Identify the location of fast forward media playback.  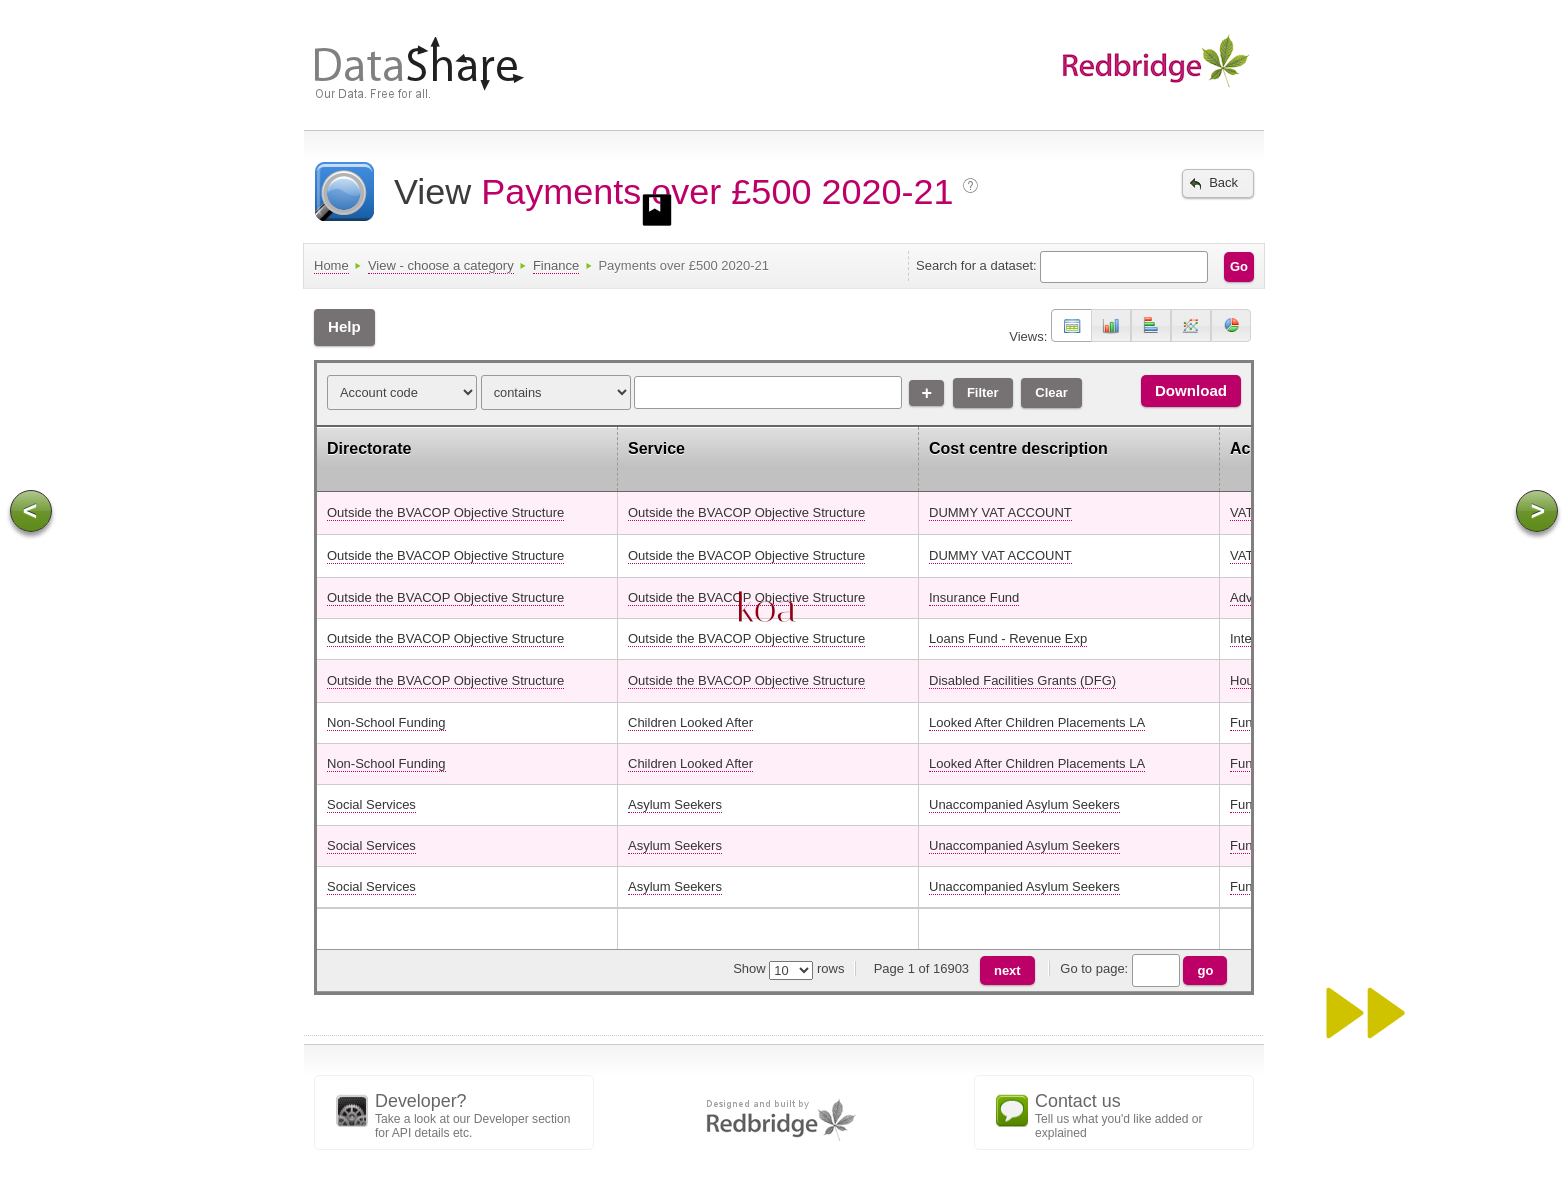
(1363, 1013).